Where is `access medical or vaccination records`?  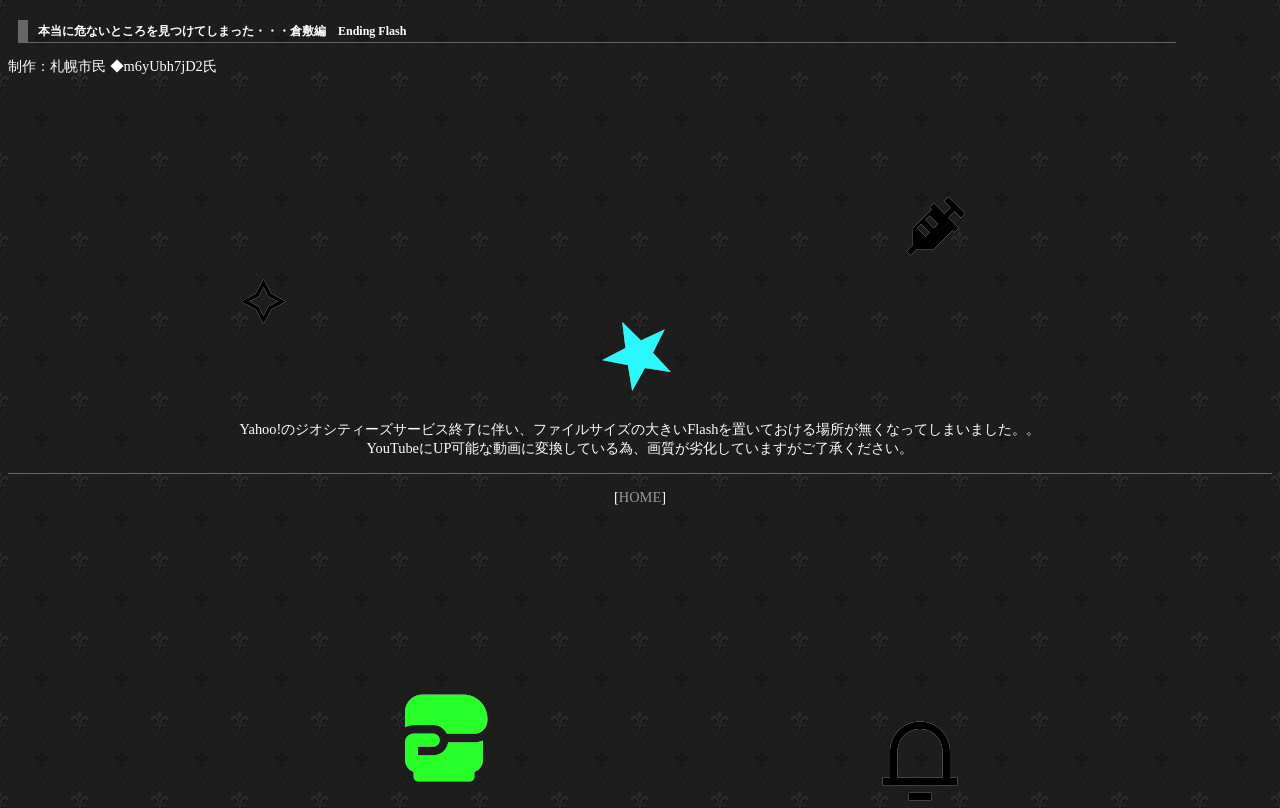
access medical or vaccination records is located at coordinates (936, 225).